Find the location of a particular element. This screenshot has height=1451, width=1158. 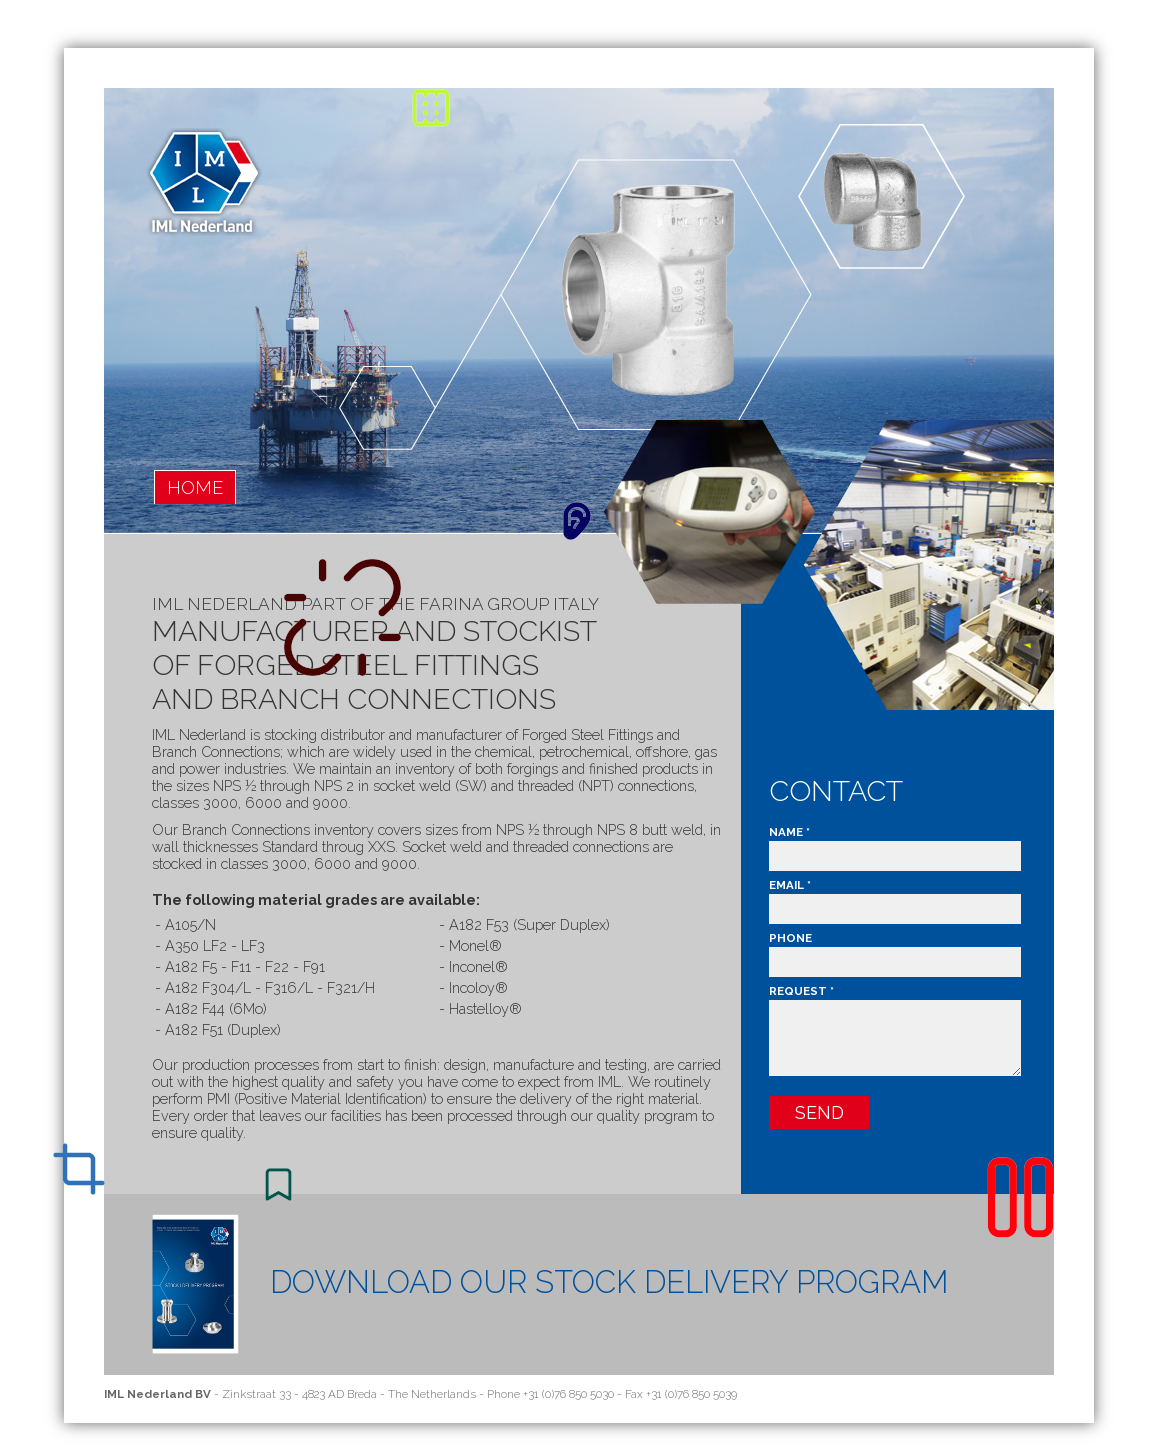

save this item for later is located at coordinates (278, 1184).